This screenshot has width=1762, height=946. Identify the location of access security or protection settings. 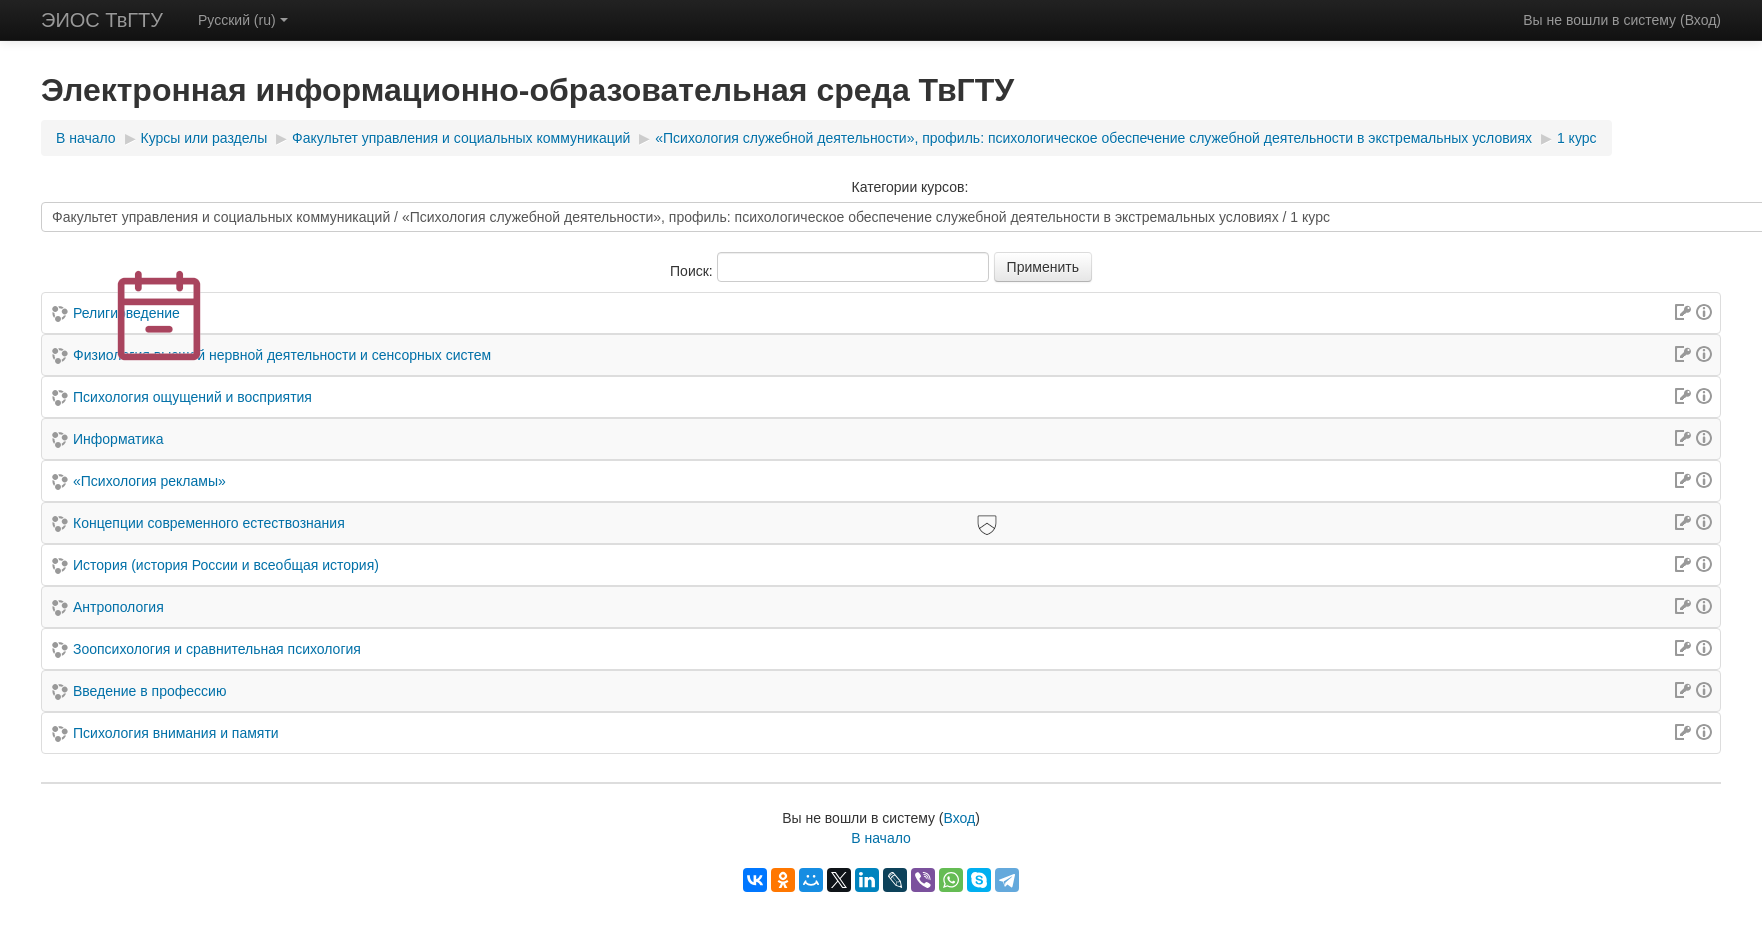
(987, 524).